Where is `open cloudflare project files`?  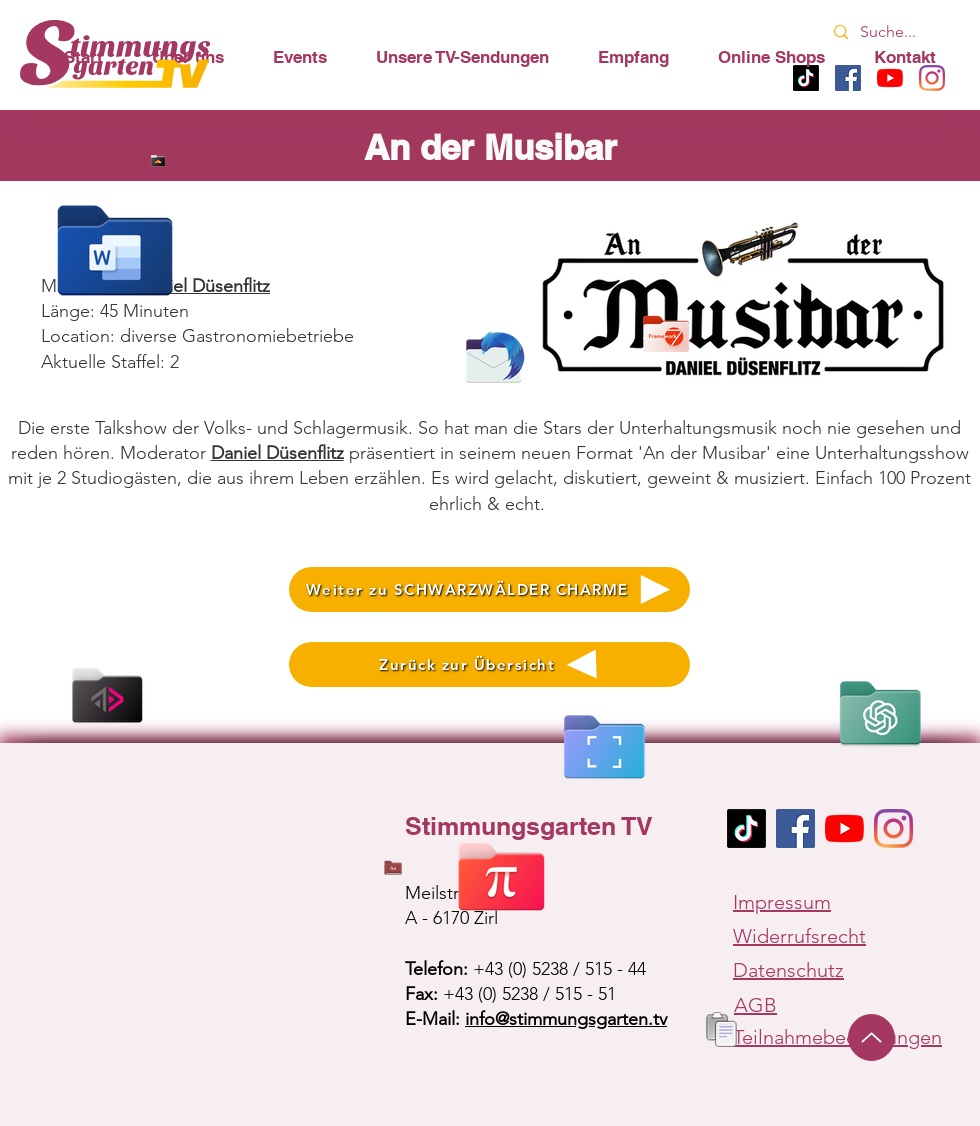 open cloudflare project files is located at coordinates (158, 161).